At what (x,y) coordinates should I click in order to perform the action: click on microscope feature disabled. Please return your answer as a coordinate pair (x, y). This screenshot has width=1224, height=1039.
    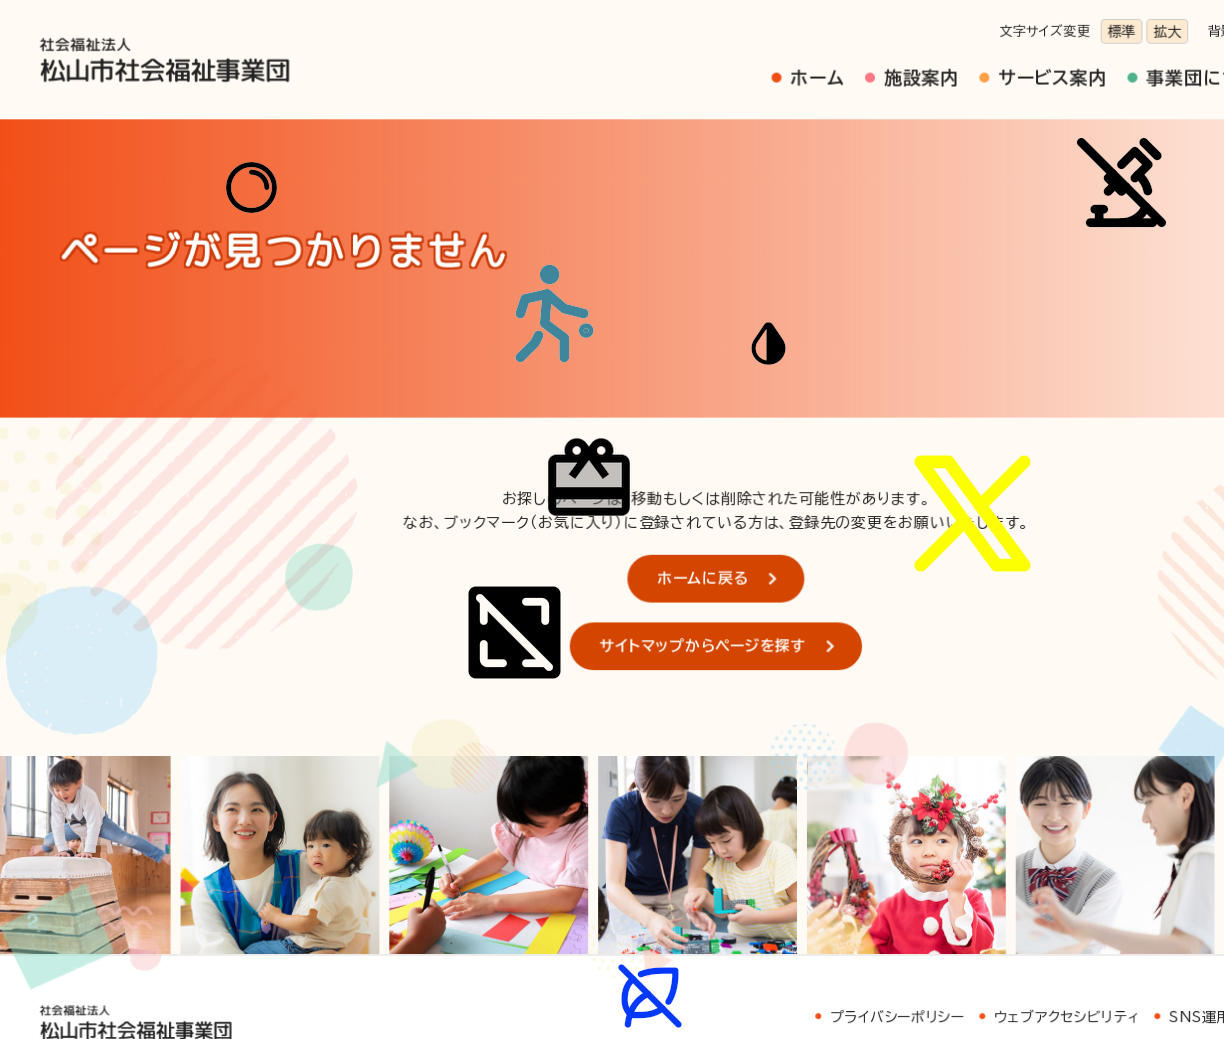
    Looking at the image, I should click on (1121, 182).